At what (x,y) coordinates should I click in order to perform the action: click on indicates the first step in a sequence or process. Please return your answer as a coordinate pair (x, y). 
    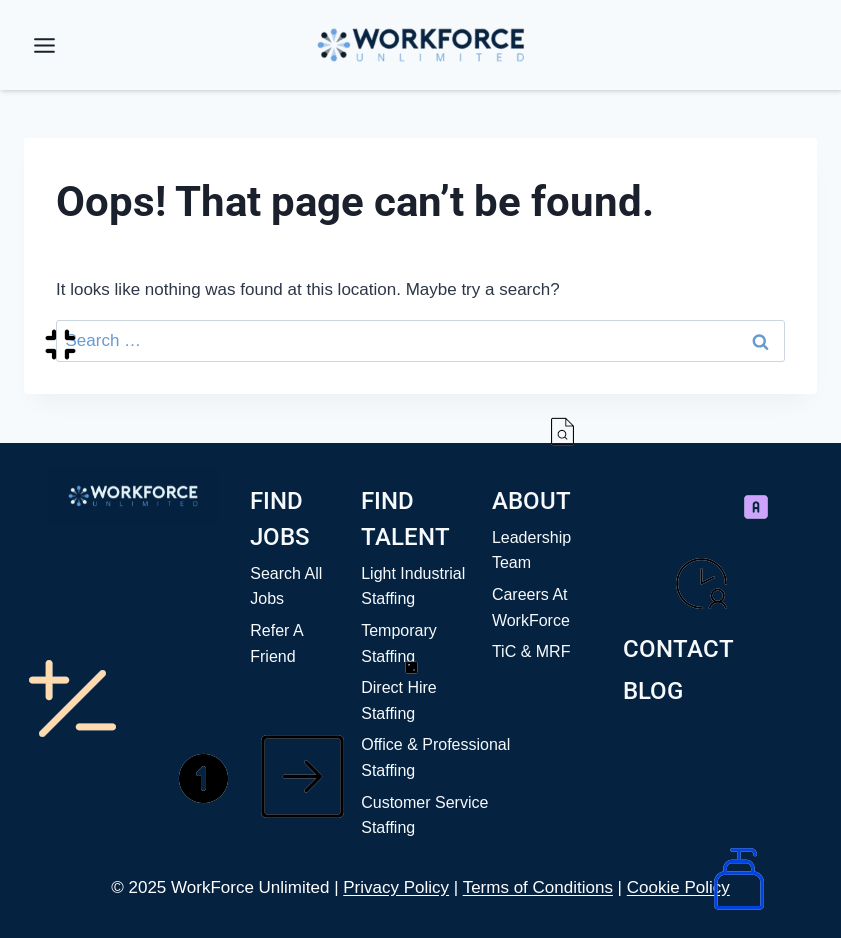
    Looking at the image, I should click on (203, 778).